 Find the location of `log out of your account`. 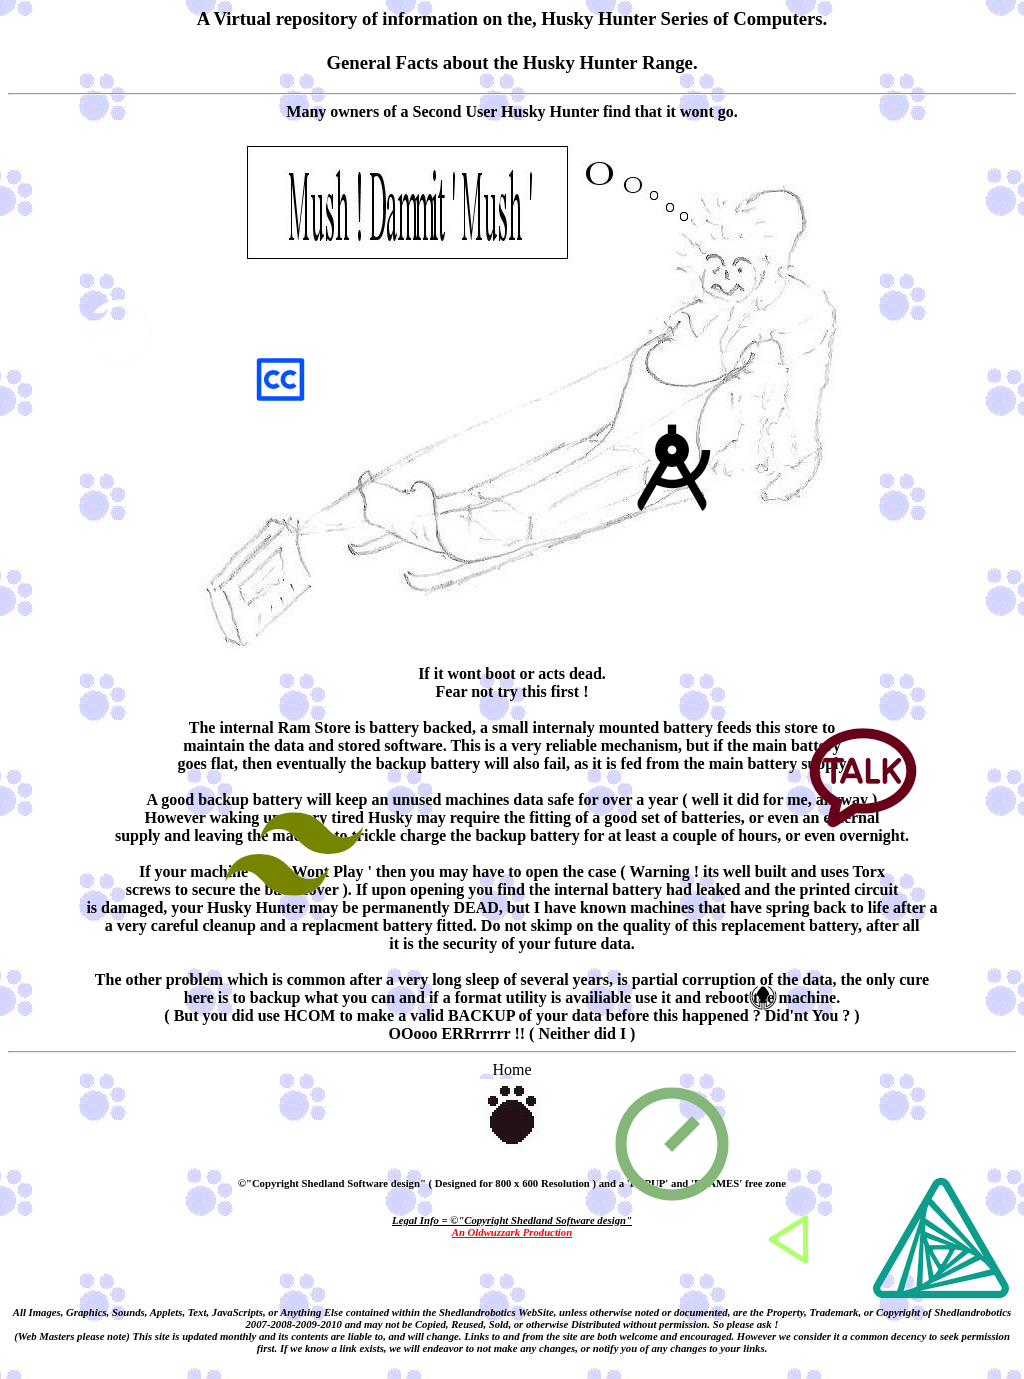

log out of your account is located at coordinates (120, 333).